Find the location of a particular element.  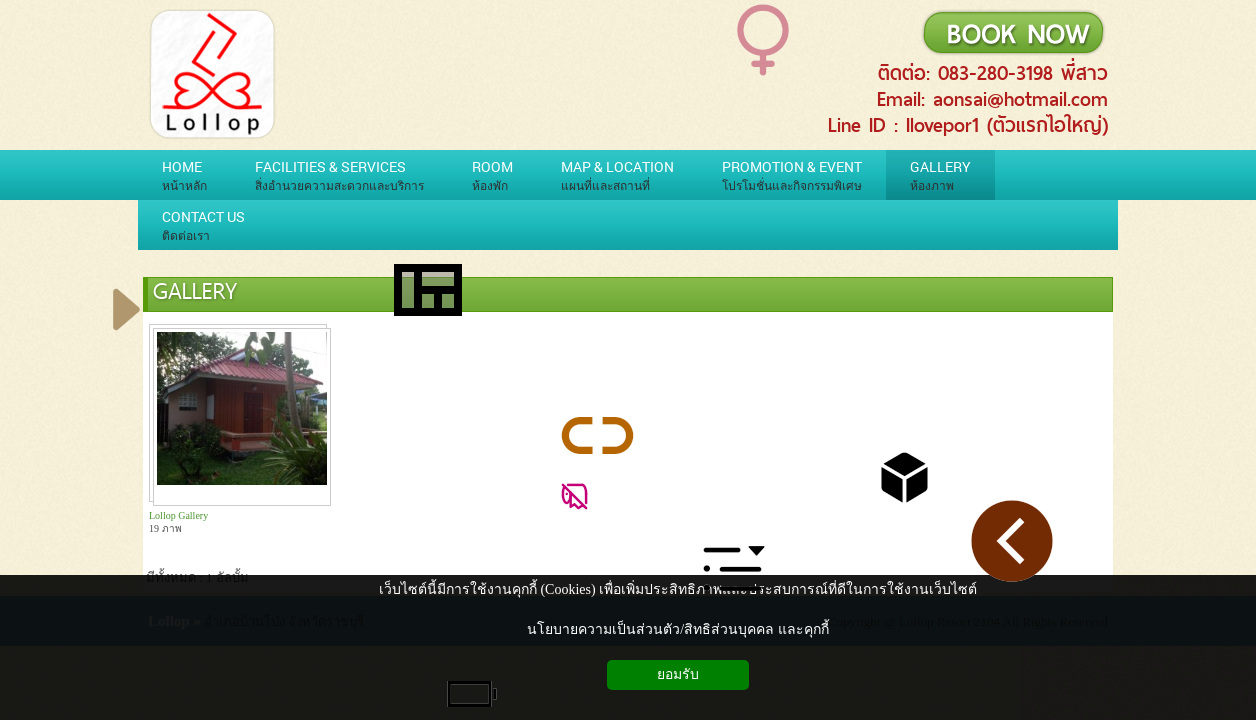

view 3D model or object is located at coordinates (904, 477).